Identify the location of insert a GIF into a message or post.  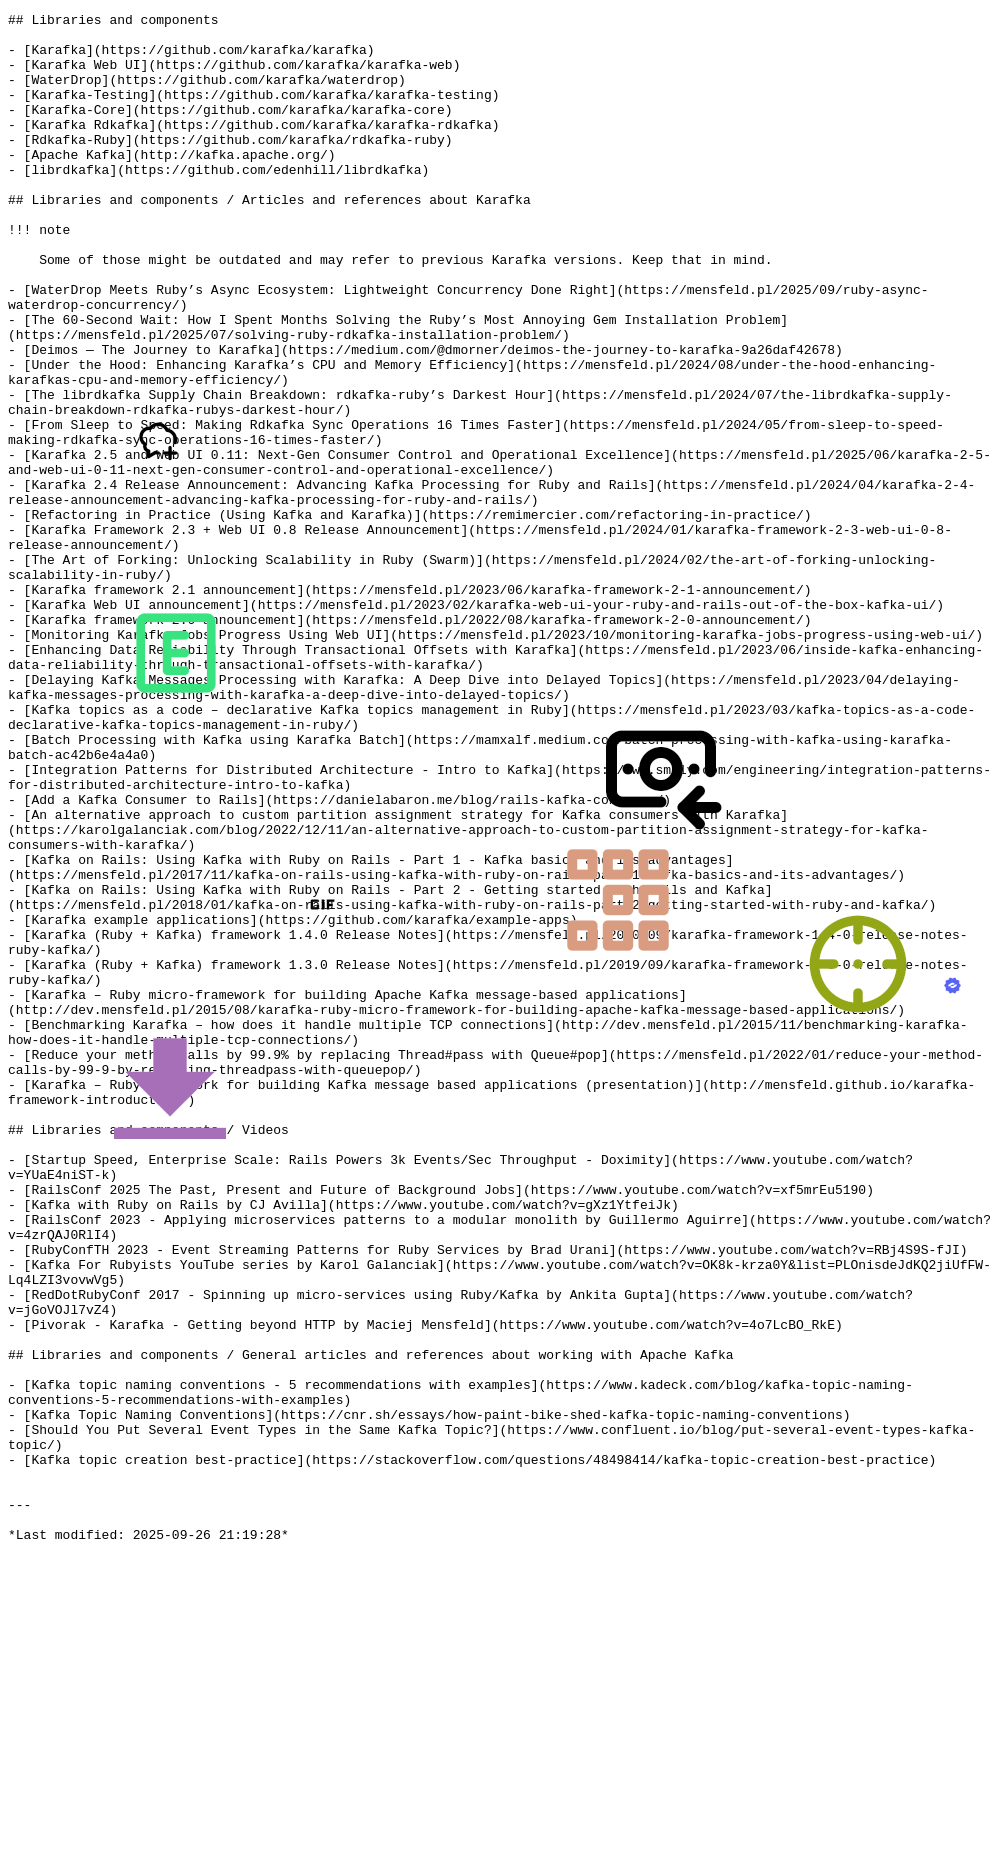
(322, 904).